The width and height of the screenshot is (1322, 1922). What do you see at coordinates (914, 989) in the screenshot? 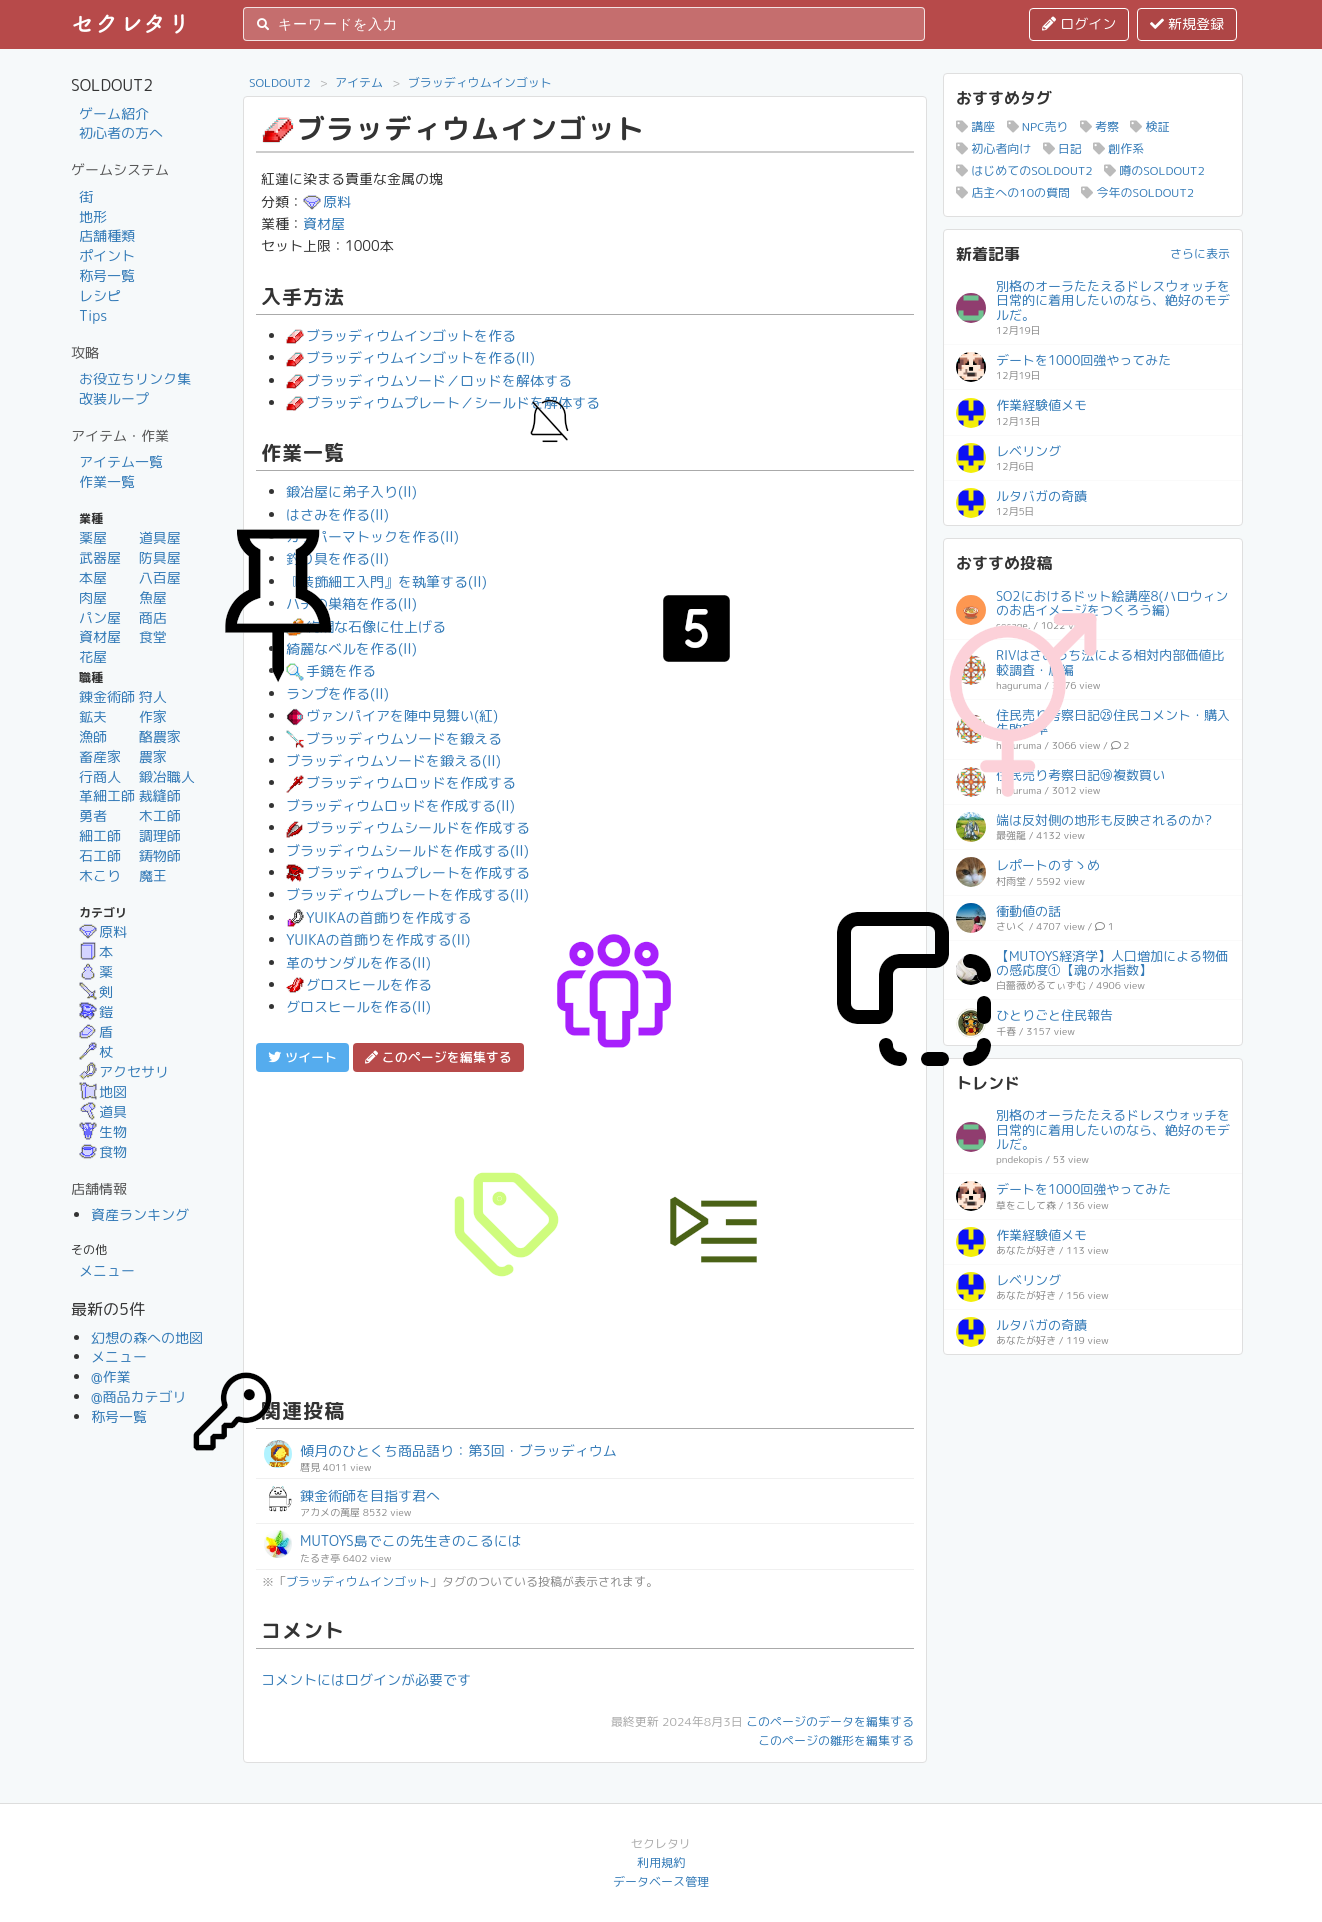
I see `subtract or remove a selected shape` at bounding box center [914, 989].